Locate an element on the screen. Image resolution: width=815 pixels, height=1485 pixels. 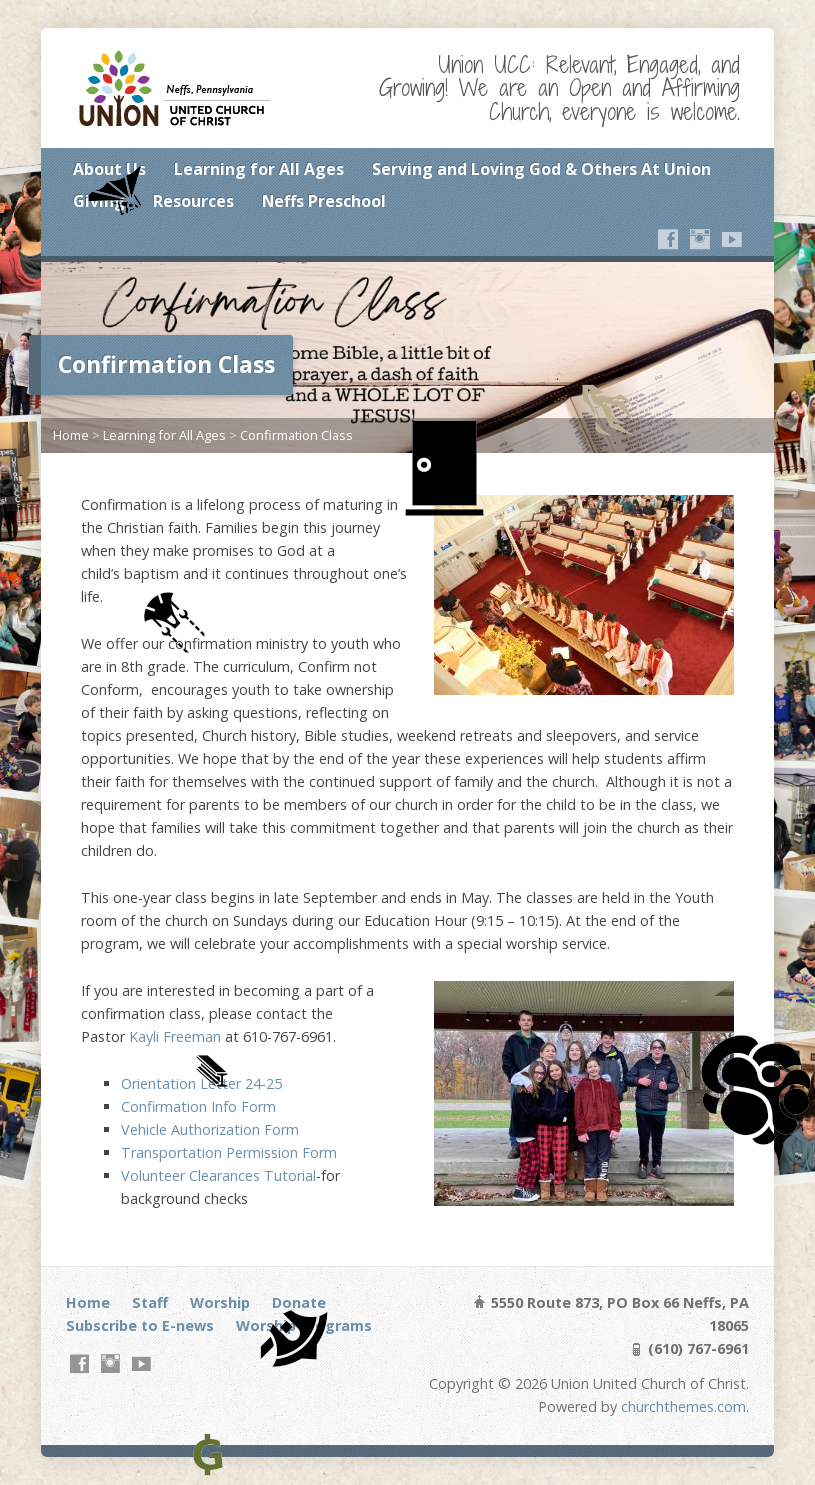
construction or building materials category is located at coordinates (212, 1071).